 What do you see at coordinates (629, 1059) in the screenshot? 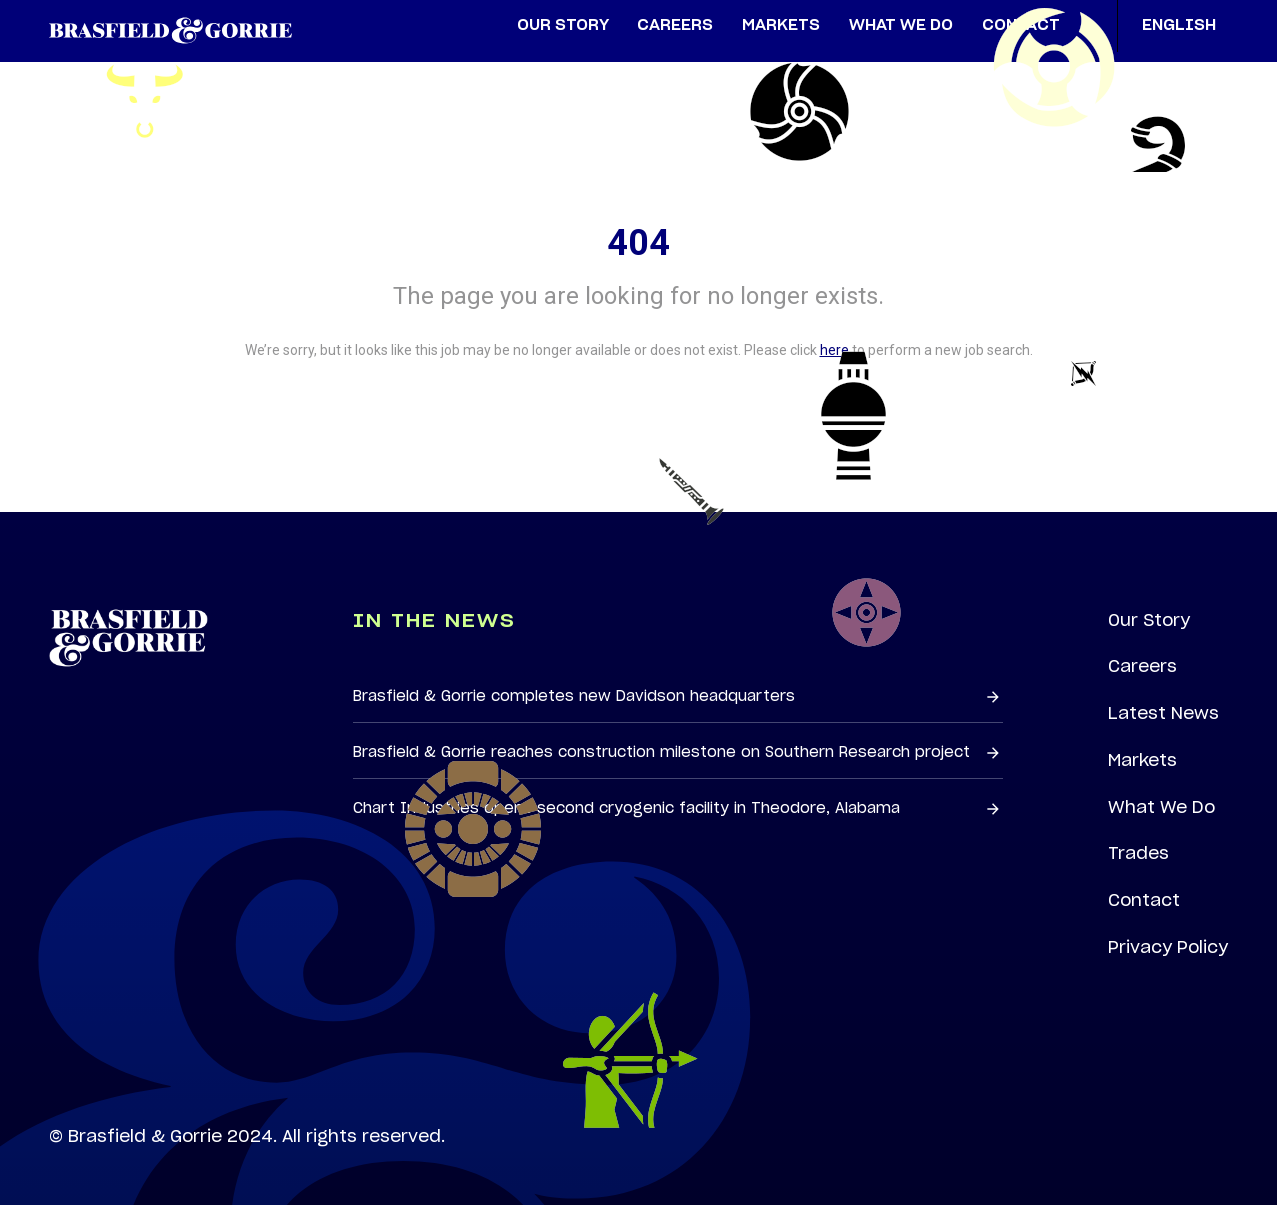
I see `select archer class or character` at bounding box center [629, 1059].